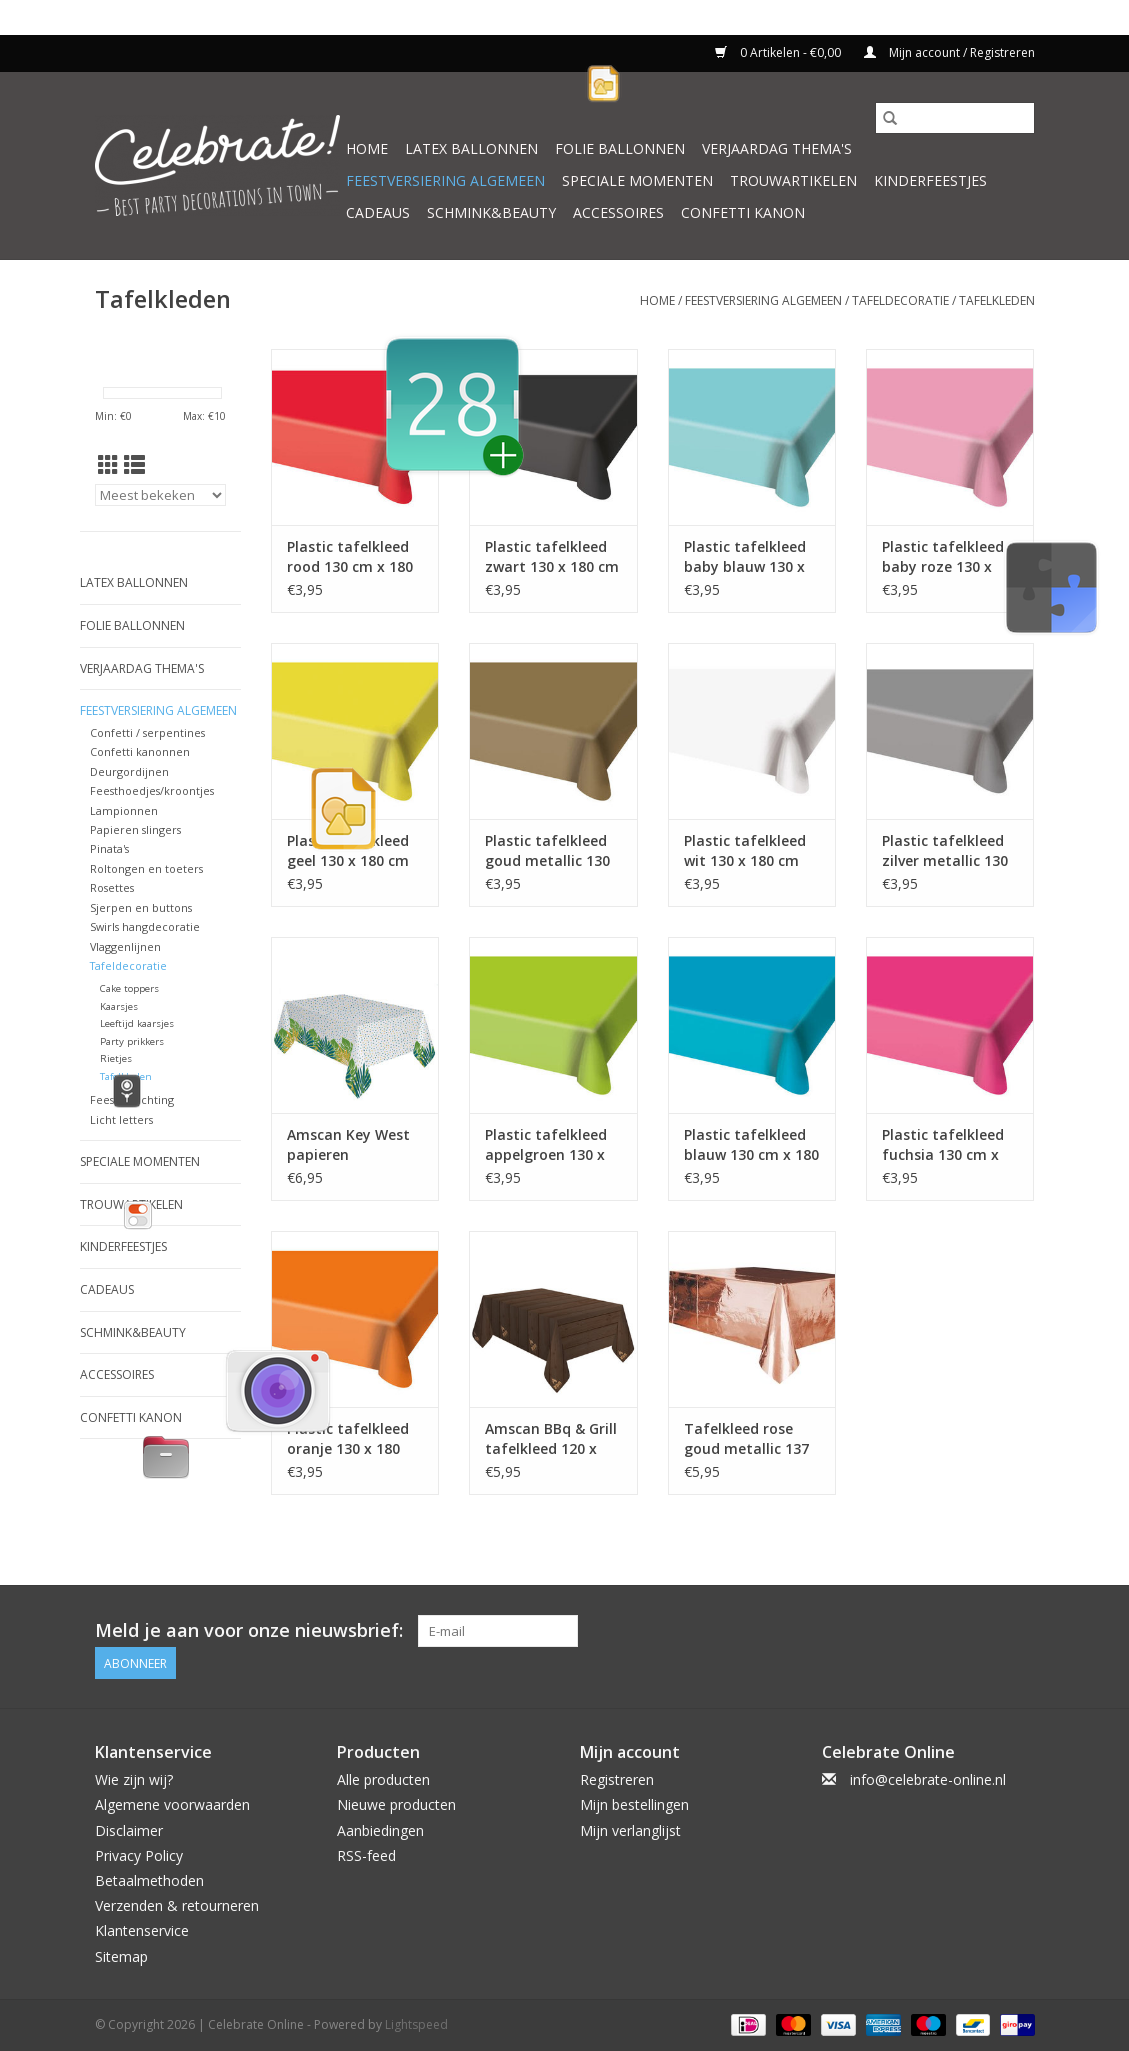 This screenshot has width=1129, height=2051. I want to click on open cheese webcam application, so click(278, 1391).